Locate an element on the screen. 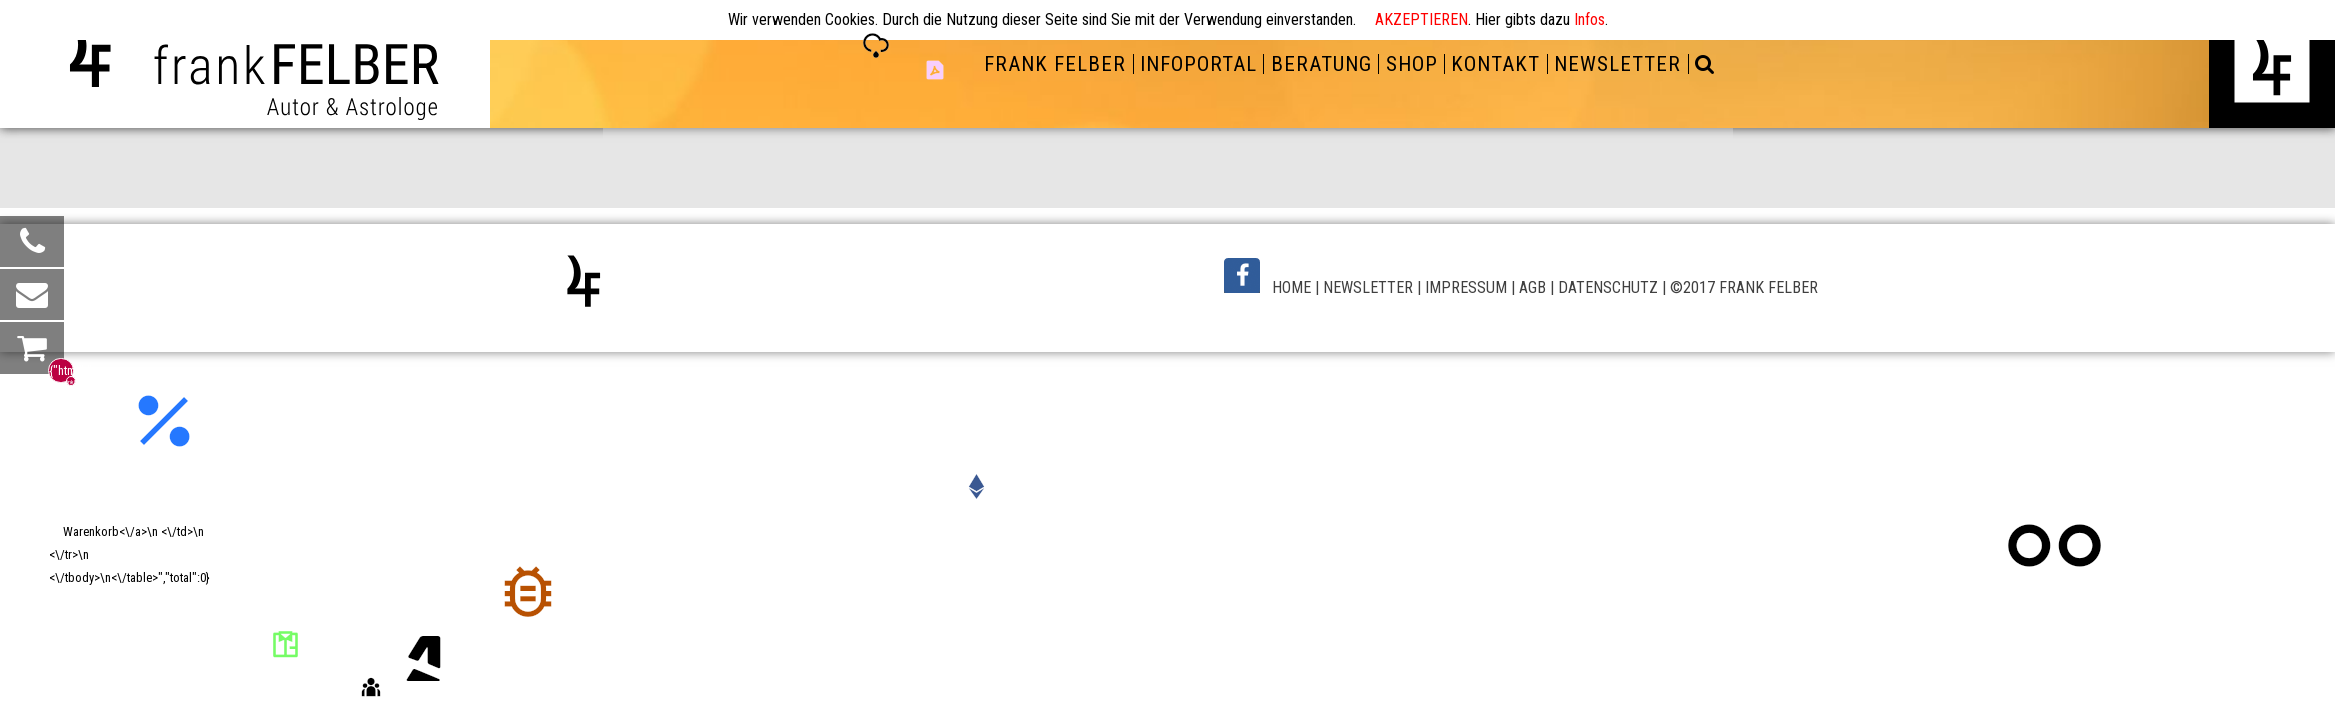 This screenshot has height=720, width=2335. indicates rainy weather conditions is located at coordinates (876, 45).